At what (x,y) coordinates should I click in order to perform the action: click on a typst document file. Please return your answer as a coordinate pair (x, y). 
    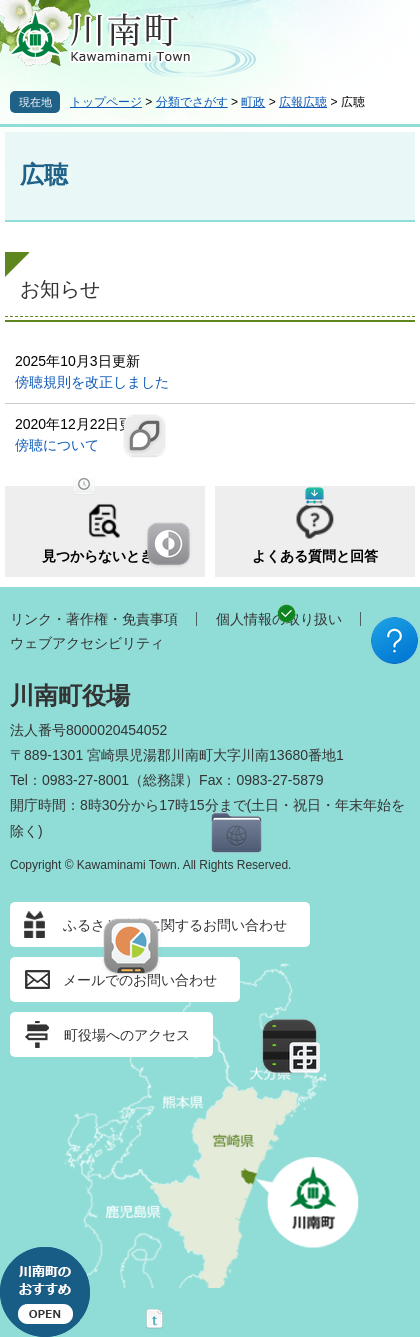
    Looking at the image, I should click on (154, 1318).